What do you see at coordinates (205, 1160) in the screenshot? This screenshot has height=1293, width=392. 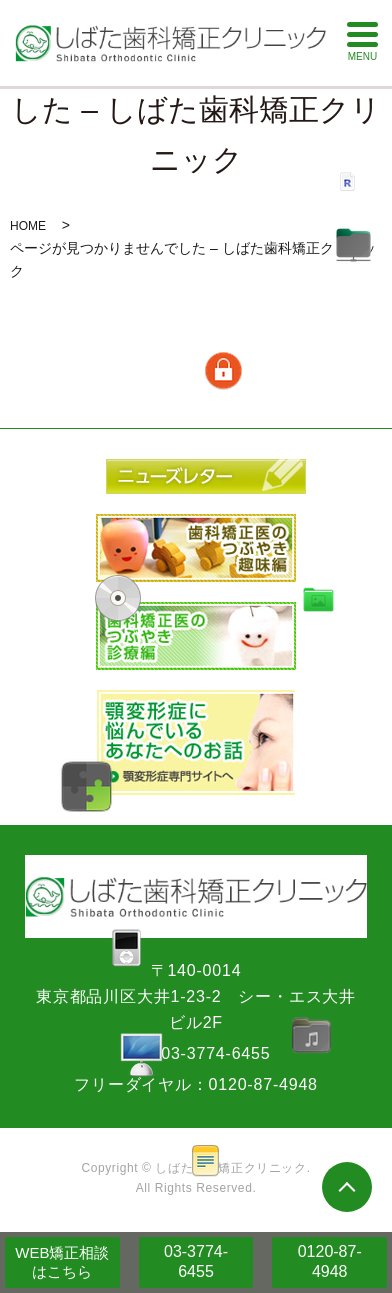 I see `open bijiben notes app` at bounding box center [205, 1160].